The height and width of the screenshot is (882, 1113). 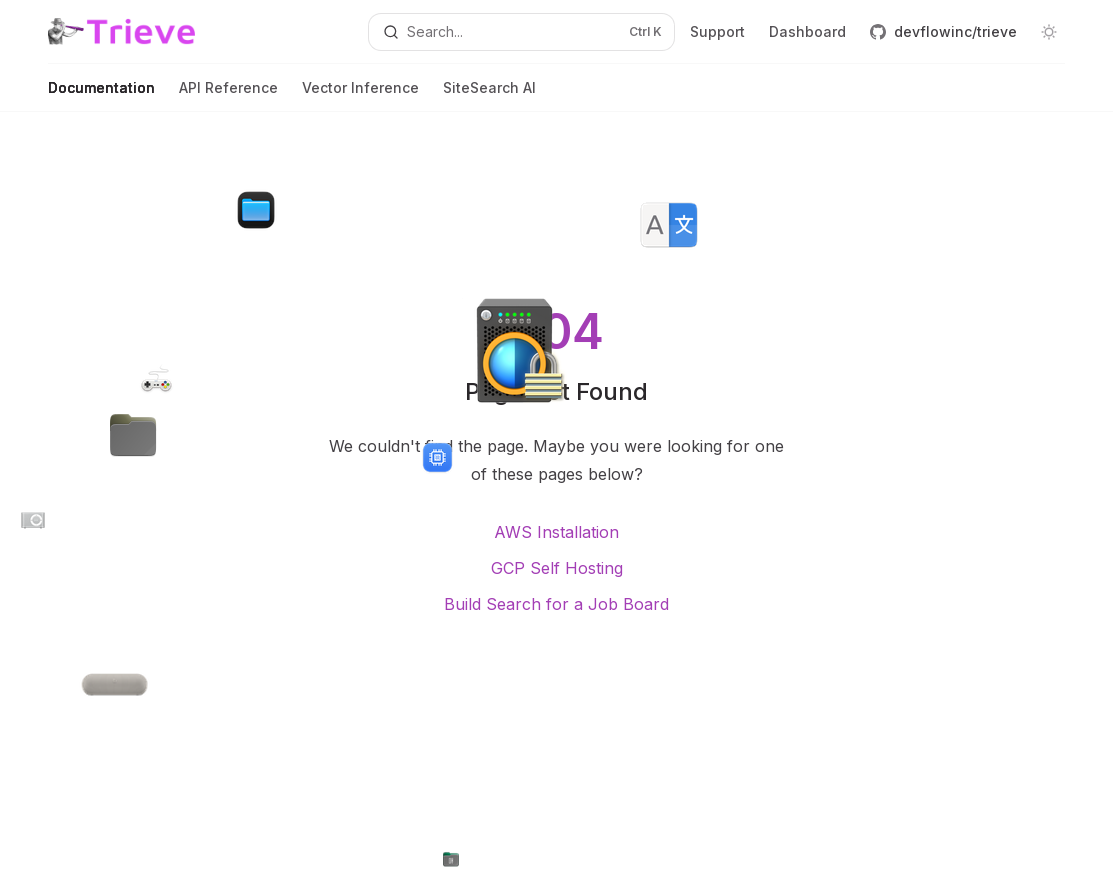 I want to click on indicates a locked RAID 1 storage array, so click(x=514, y=350).